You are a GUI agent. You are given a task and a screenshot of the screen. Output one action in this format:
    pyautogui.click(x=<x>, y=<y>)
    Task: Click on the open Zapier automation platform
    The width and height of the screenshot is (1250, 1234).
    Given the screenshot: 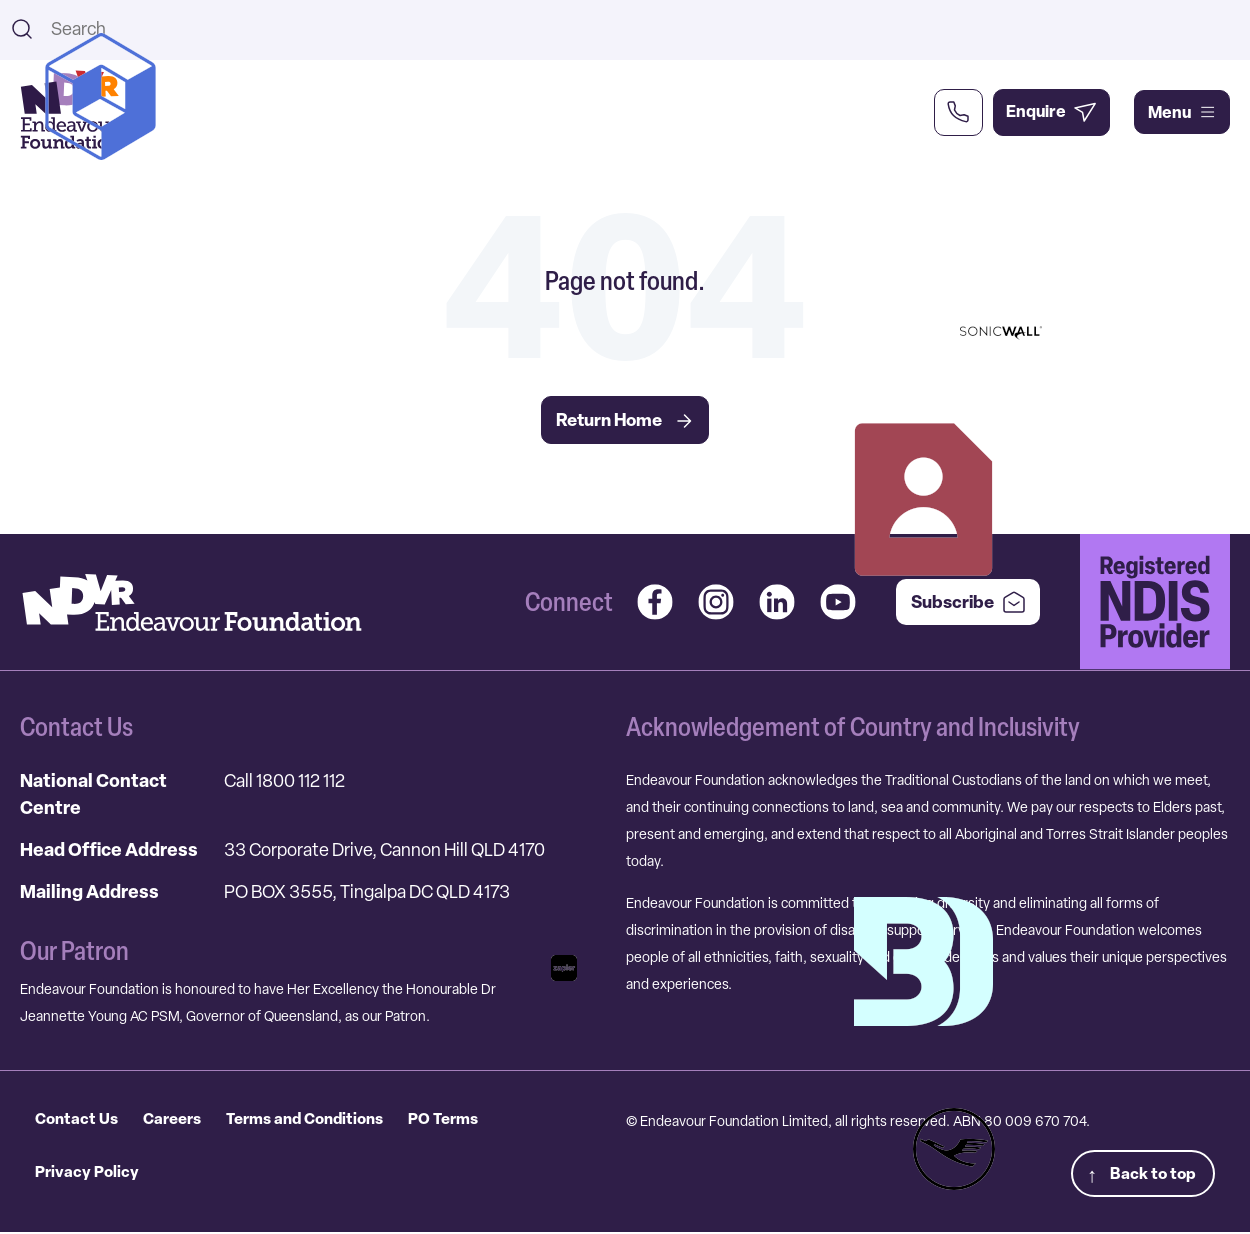 What is the action you would take?
    pyautogui.click(x=564, y=968)
    